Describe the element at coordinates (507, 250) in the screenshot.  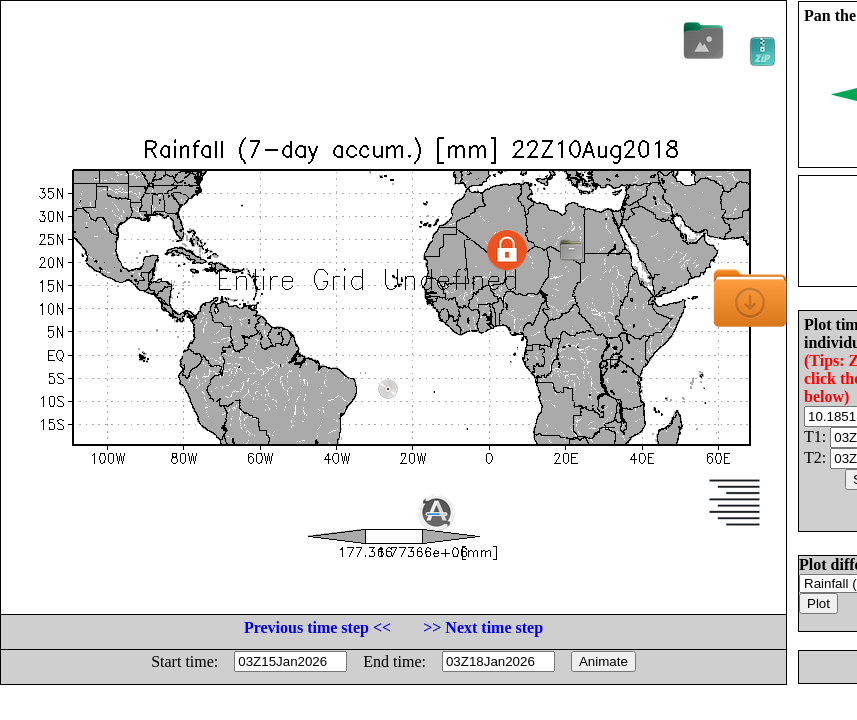
I see `access screen lock or security settings` at that location.